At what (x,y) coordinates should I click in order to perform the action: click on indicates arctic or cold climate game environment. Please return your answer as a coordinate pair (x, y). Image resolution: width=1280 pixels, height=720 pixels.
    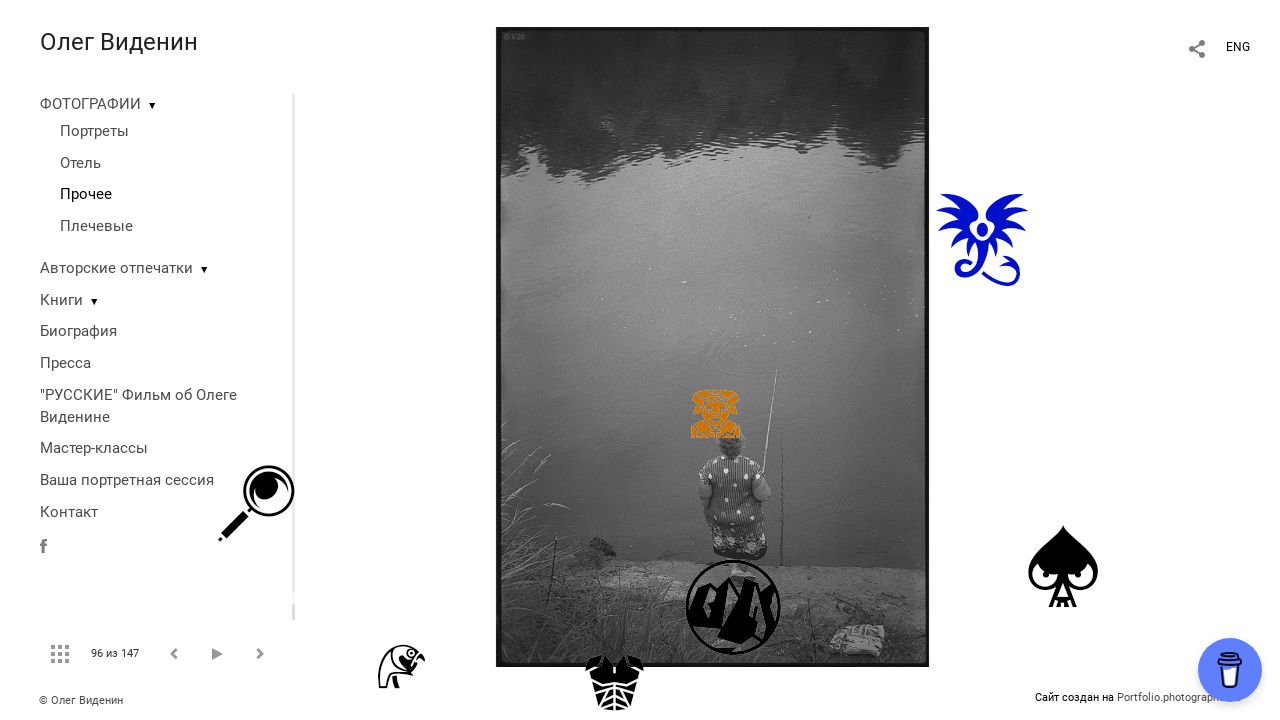
    Looking at the image, I should click on (733, 607).